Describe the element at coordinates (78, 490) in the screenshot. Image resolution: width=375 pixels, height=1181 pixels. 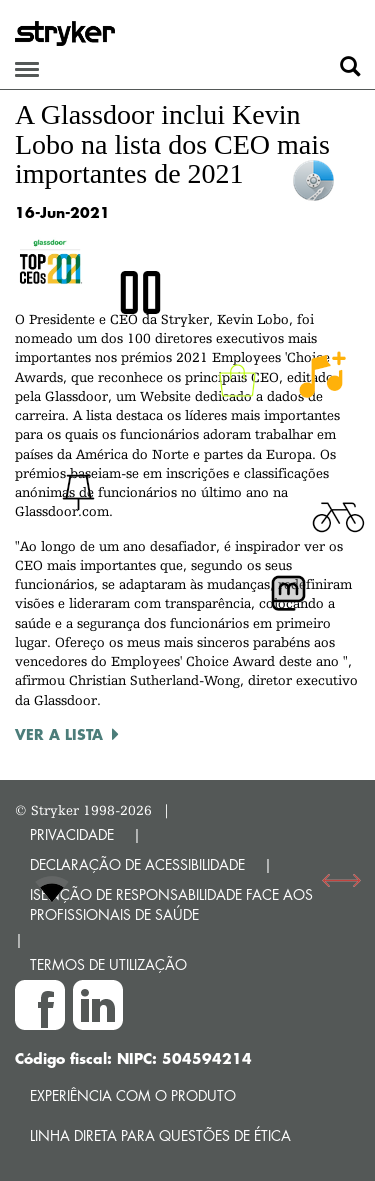
I see `pin an item to keep it visible` at that location.